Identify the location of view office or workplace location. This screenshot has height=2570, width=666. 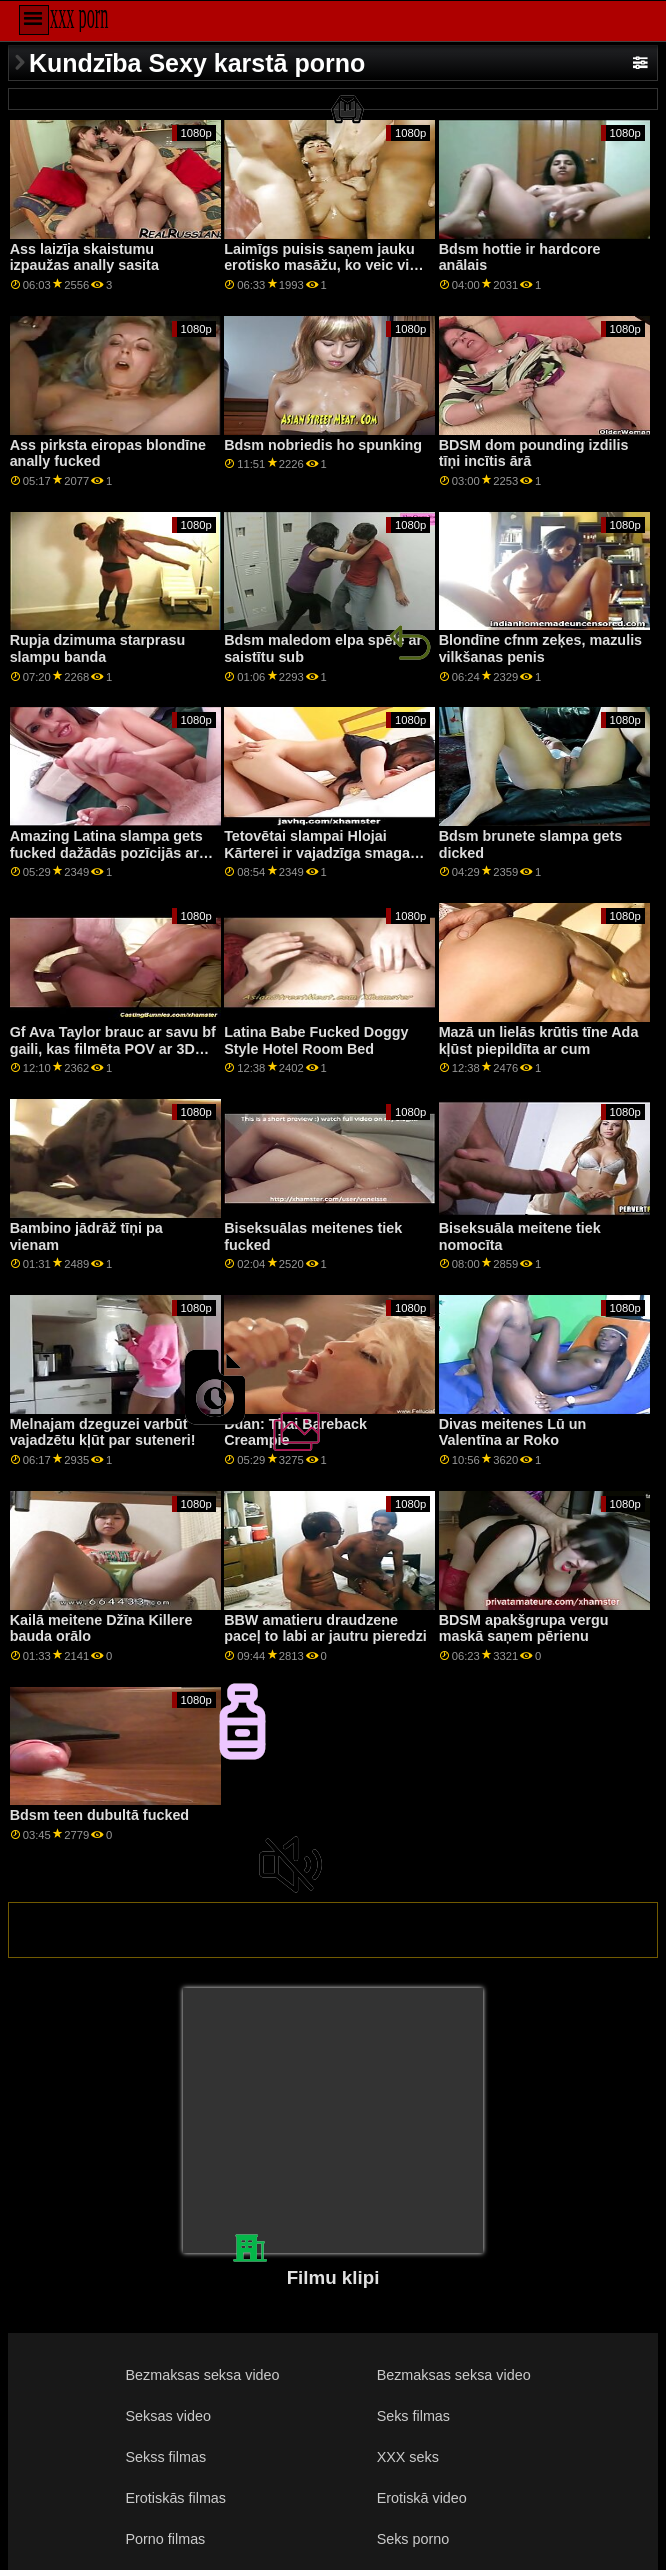
(249, 2248).